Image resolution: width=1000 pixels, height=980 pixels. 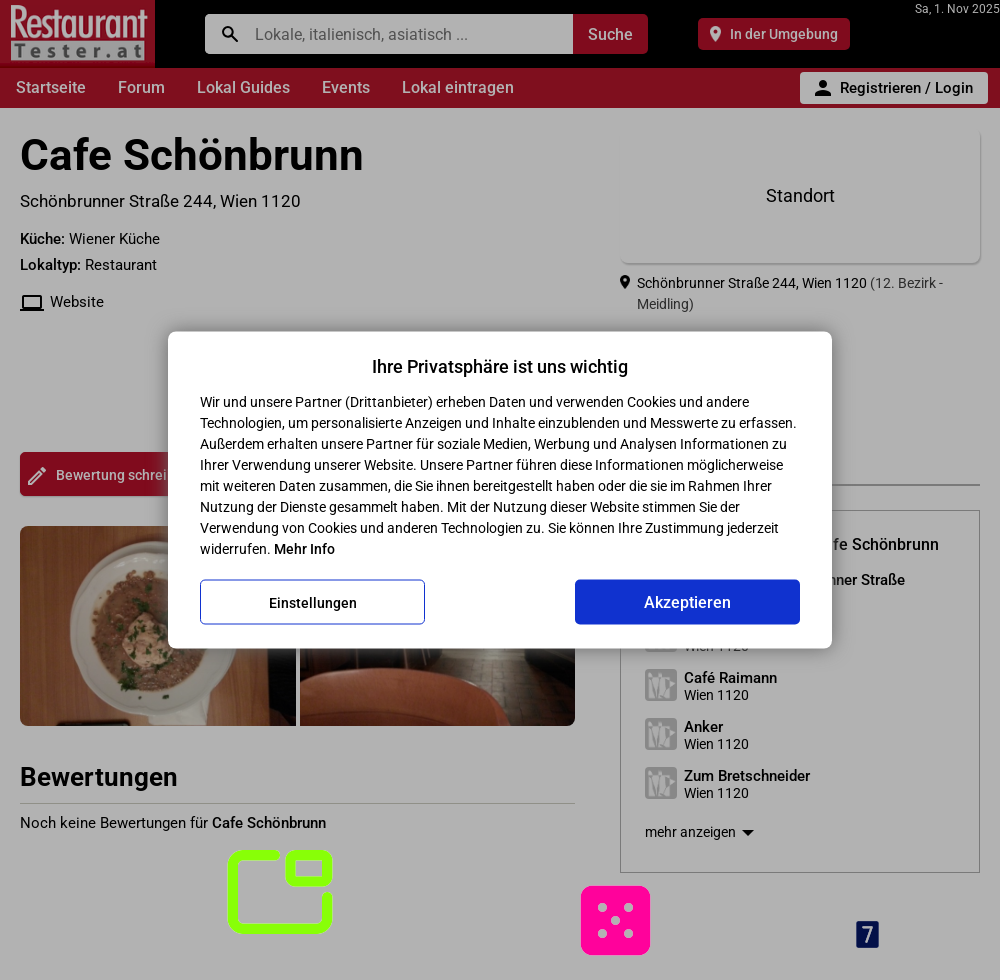 What do you see at coordinates (615, 920) in the screenshot?
I see `roll dice or randomize selection` at bounding box center [615, 920].